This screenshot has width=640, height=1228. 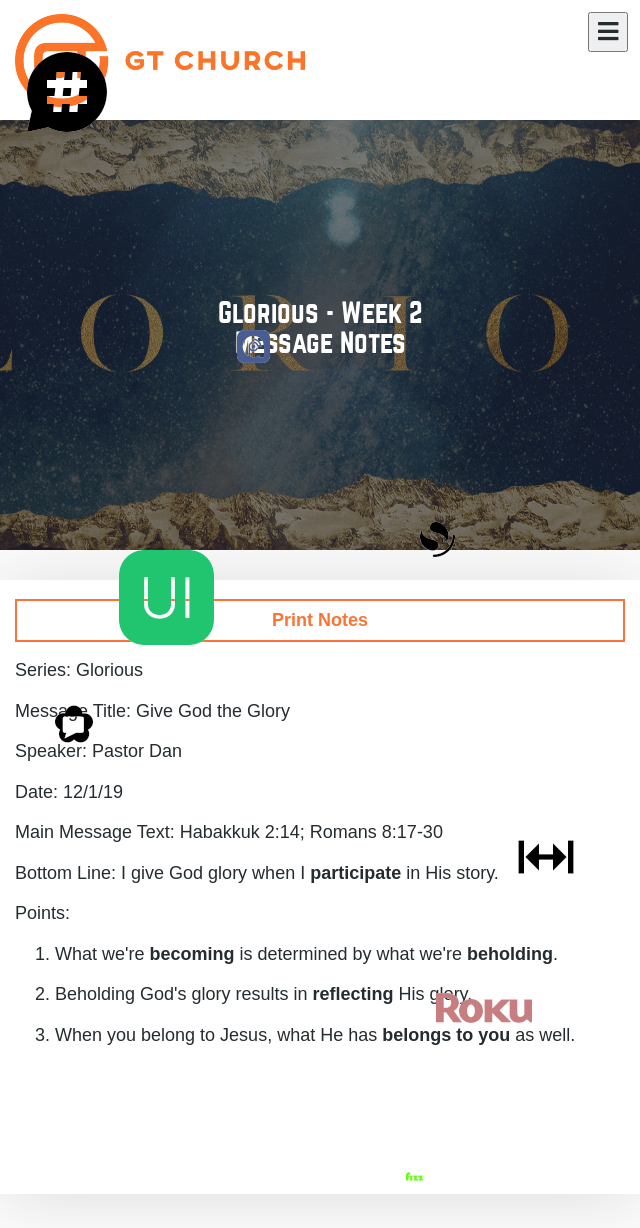 I want to click on webrtc logo indicating real-time communication features, so click(x=74, y=724).